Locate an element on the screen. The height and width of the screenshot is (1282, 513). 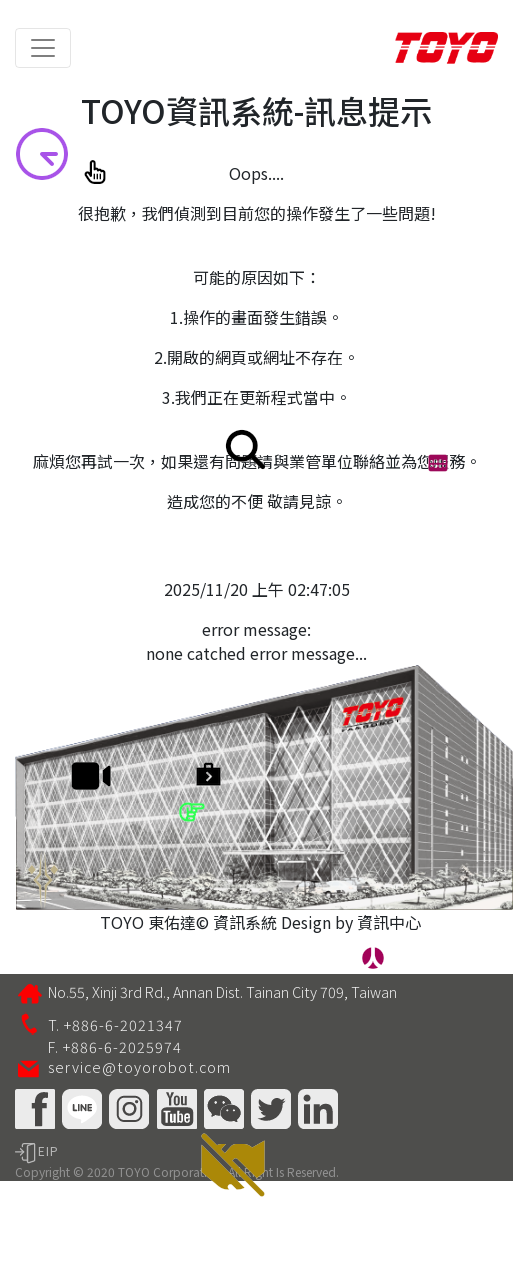
snooze or defer task to next week is located at coordinates (208, 773).